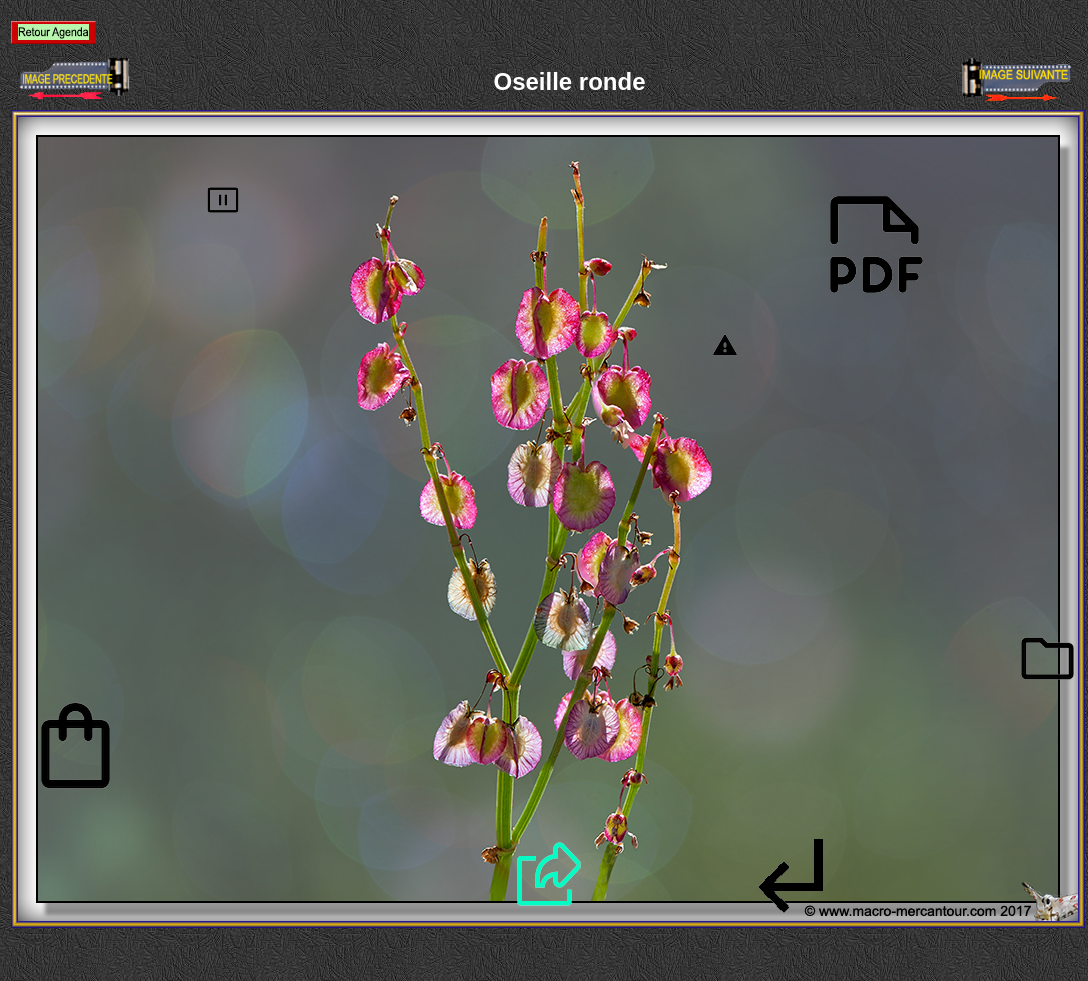  Describe the element at coordinates (725, 345) in the screenshot. I see `indicates a warning or potential problem` at that location.